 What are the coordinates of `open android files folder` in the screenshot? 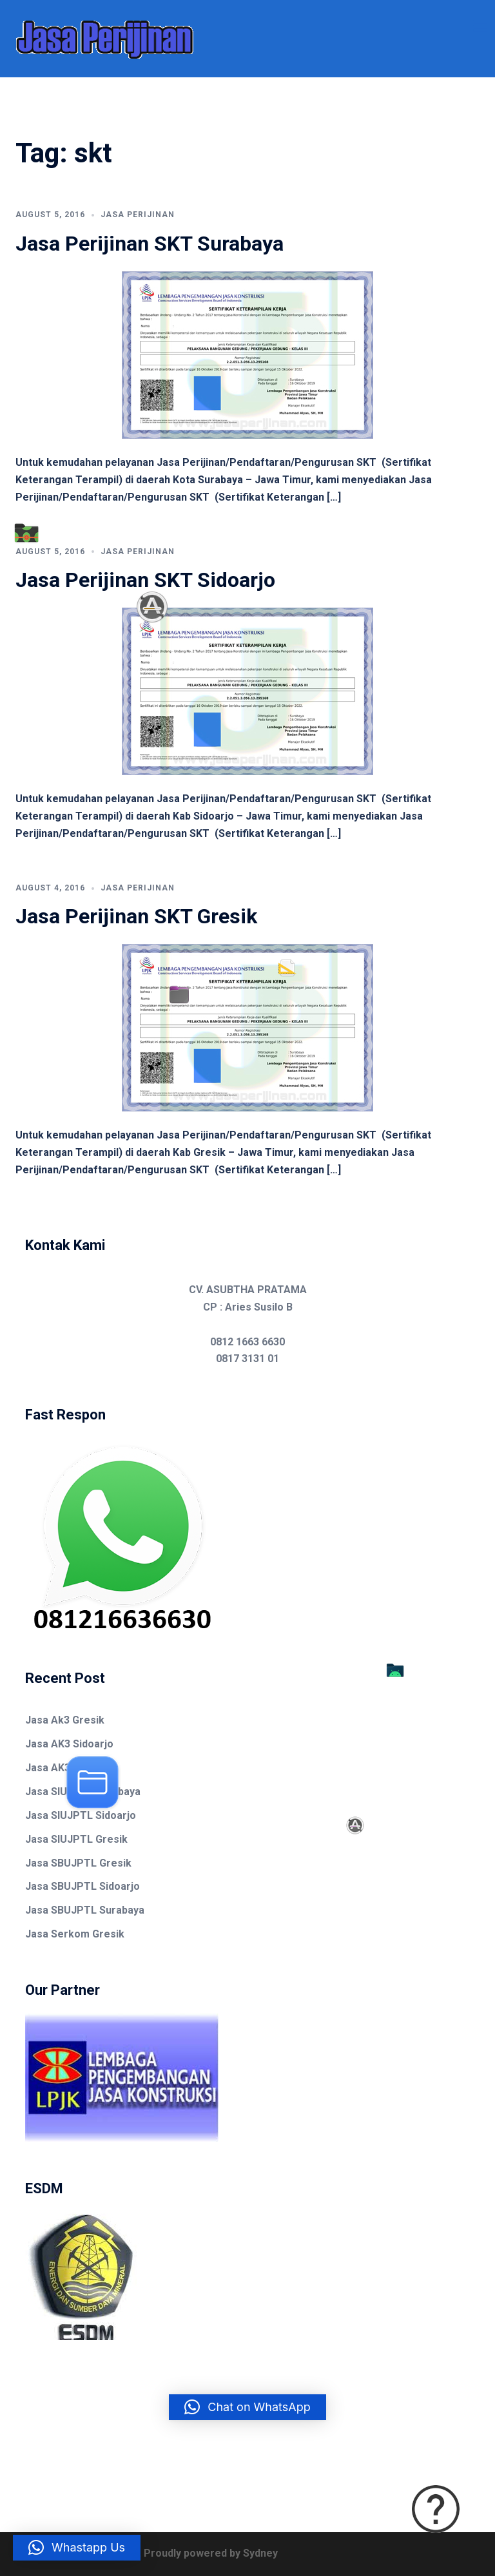 It's located at (395, 1671).